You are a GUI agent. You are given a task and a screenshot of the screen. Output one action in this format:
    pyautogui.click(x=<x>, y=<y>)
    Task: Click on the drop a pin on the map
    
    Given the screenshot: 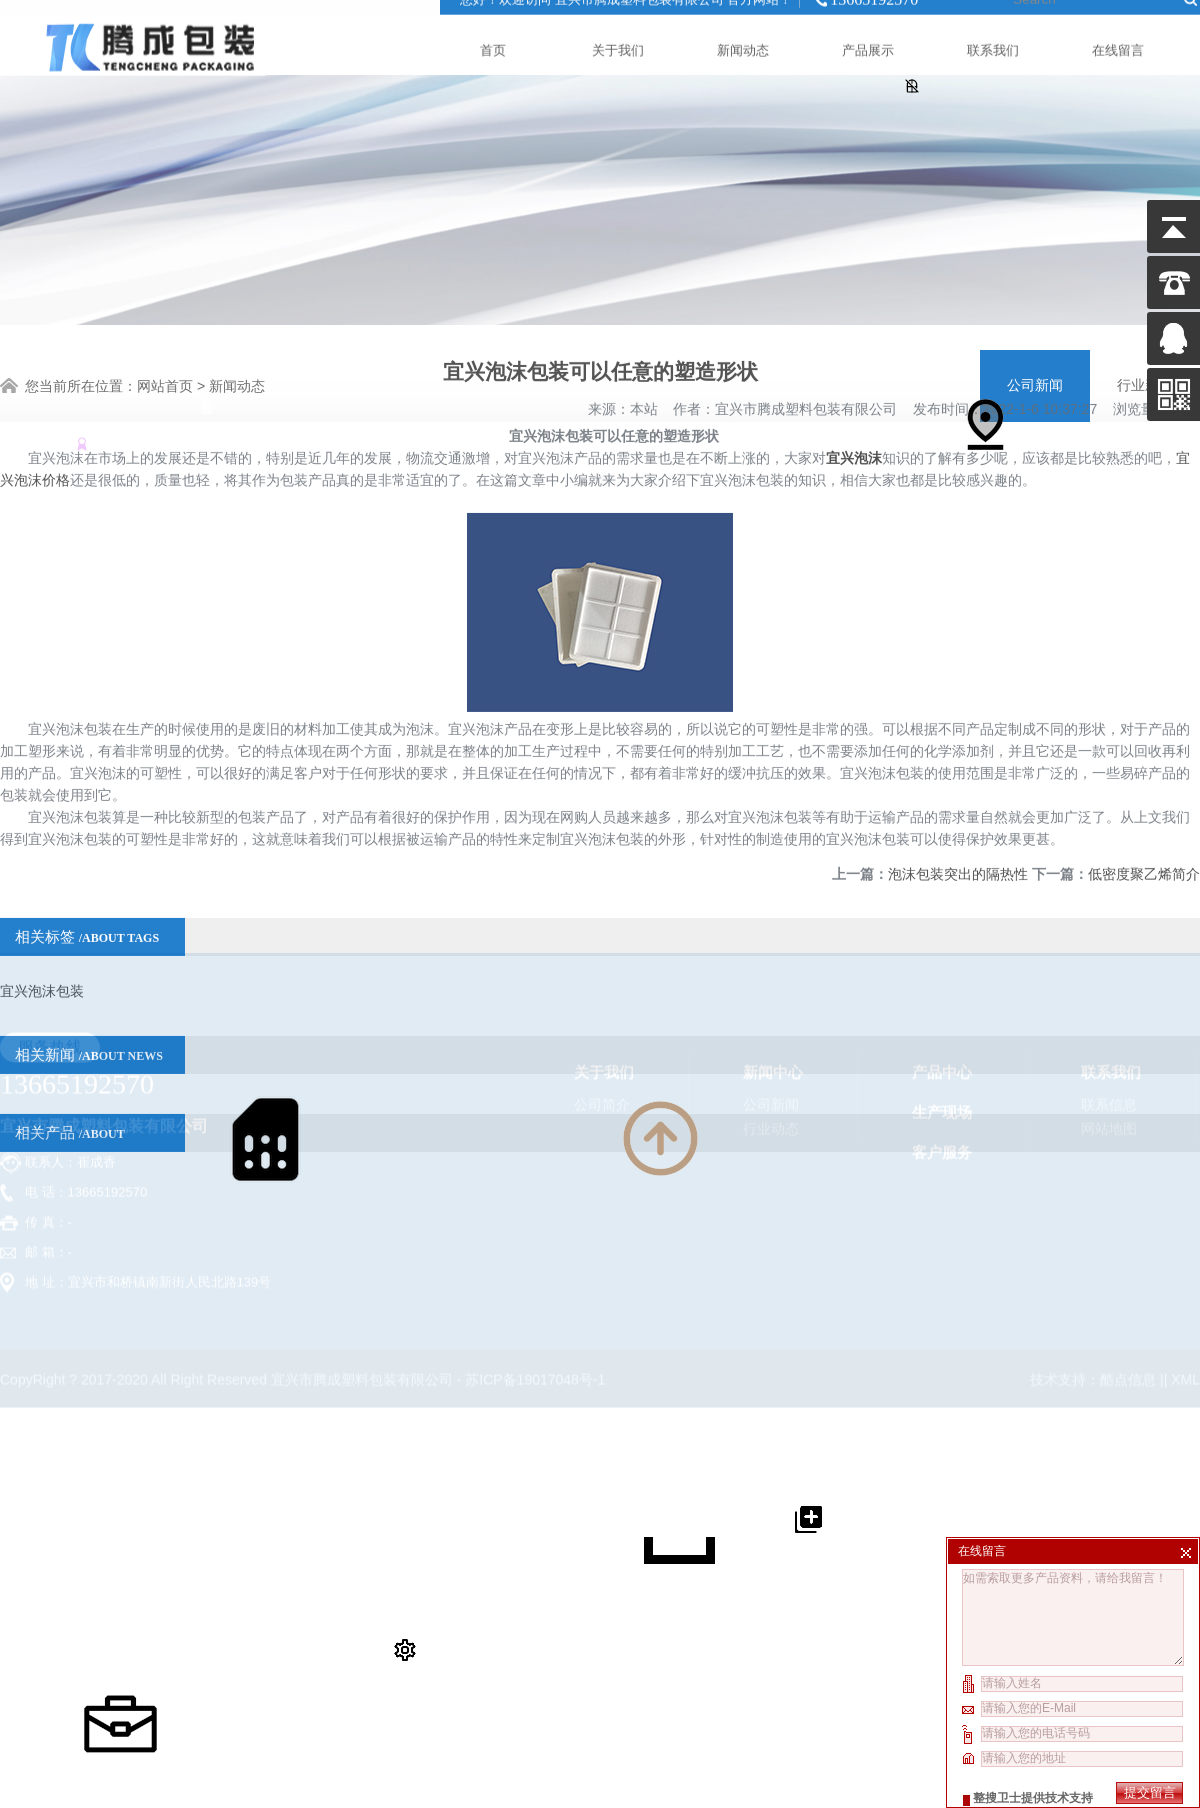 What is the action you would take?
    pyautogui.click(x=985, y=424)
    